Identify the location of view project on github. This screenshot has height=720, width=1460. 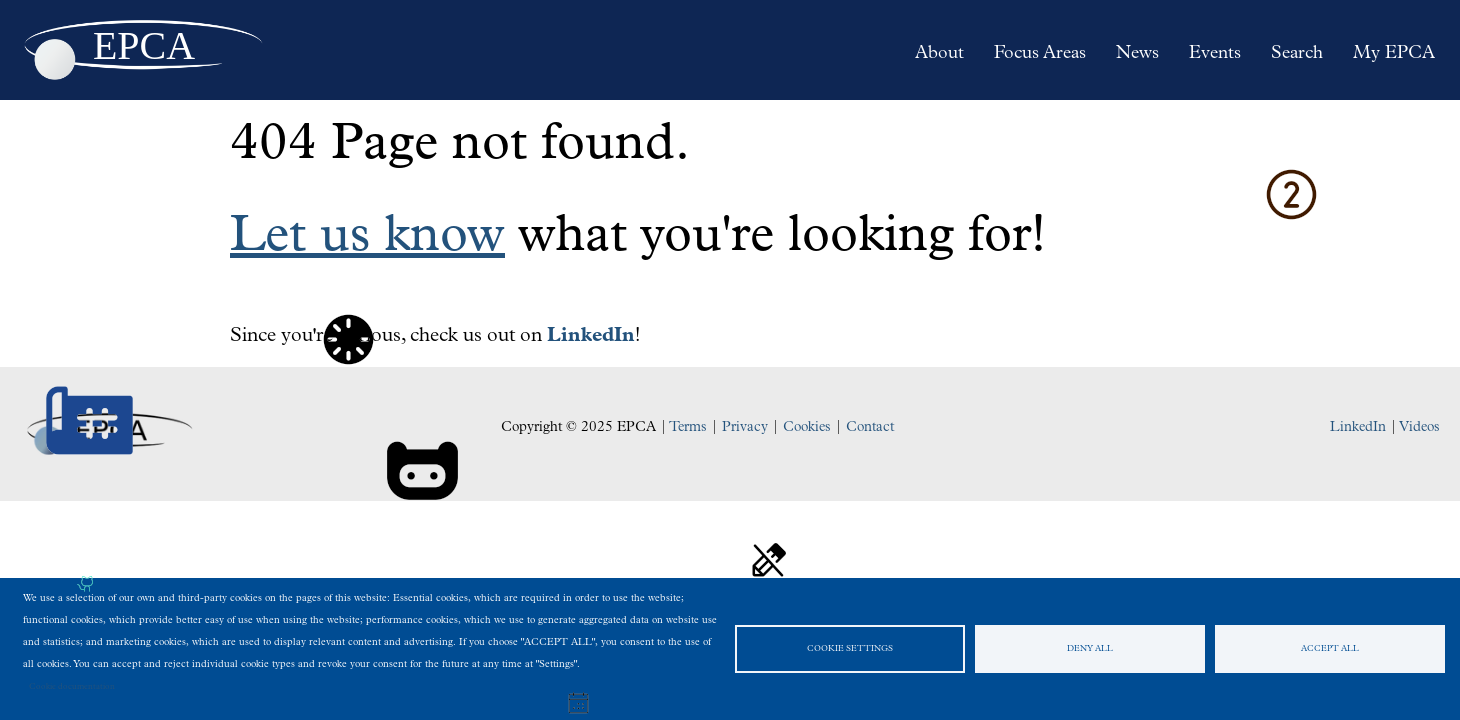
(86, 583).